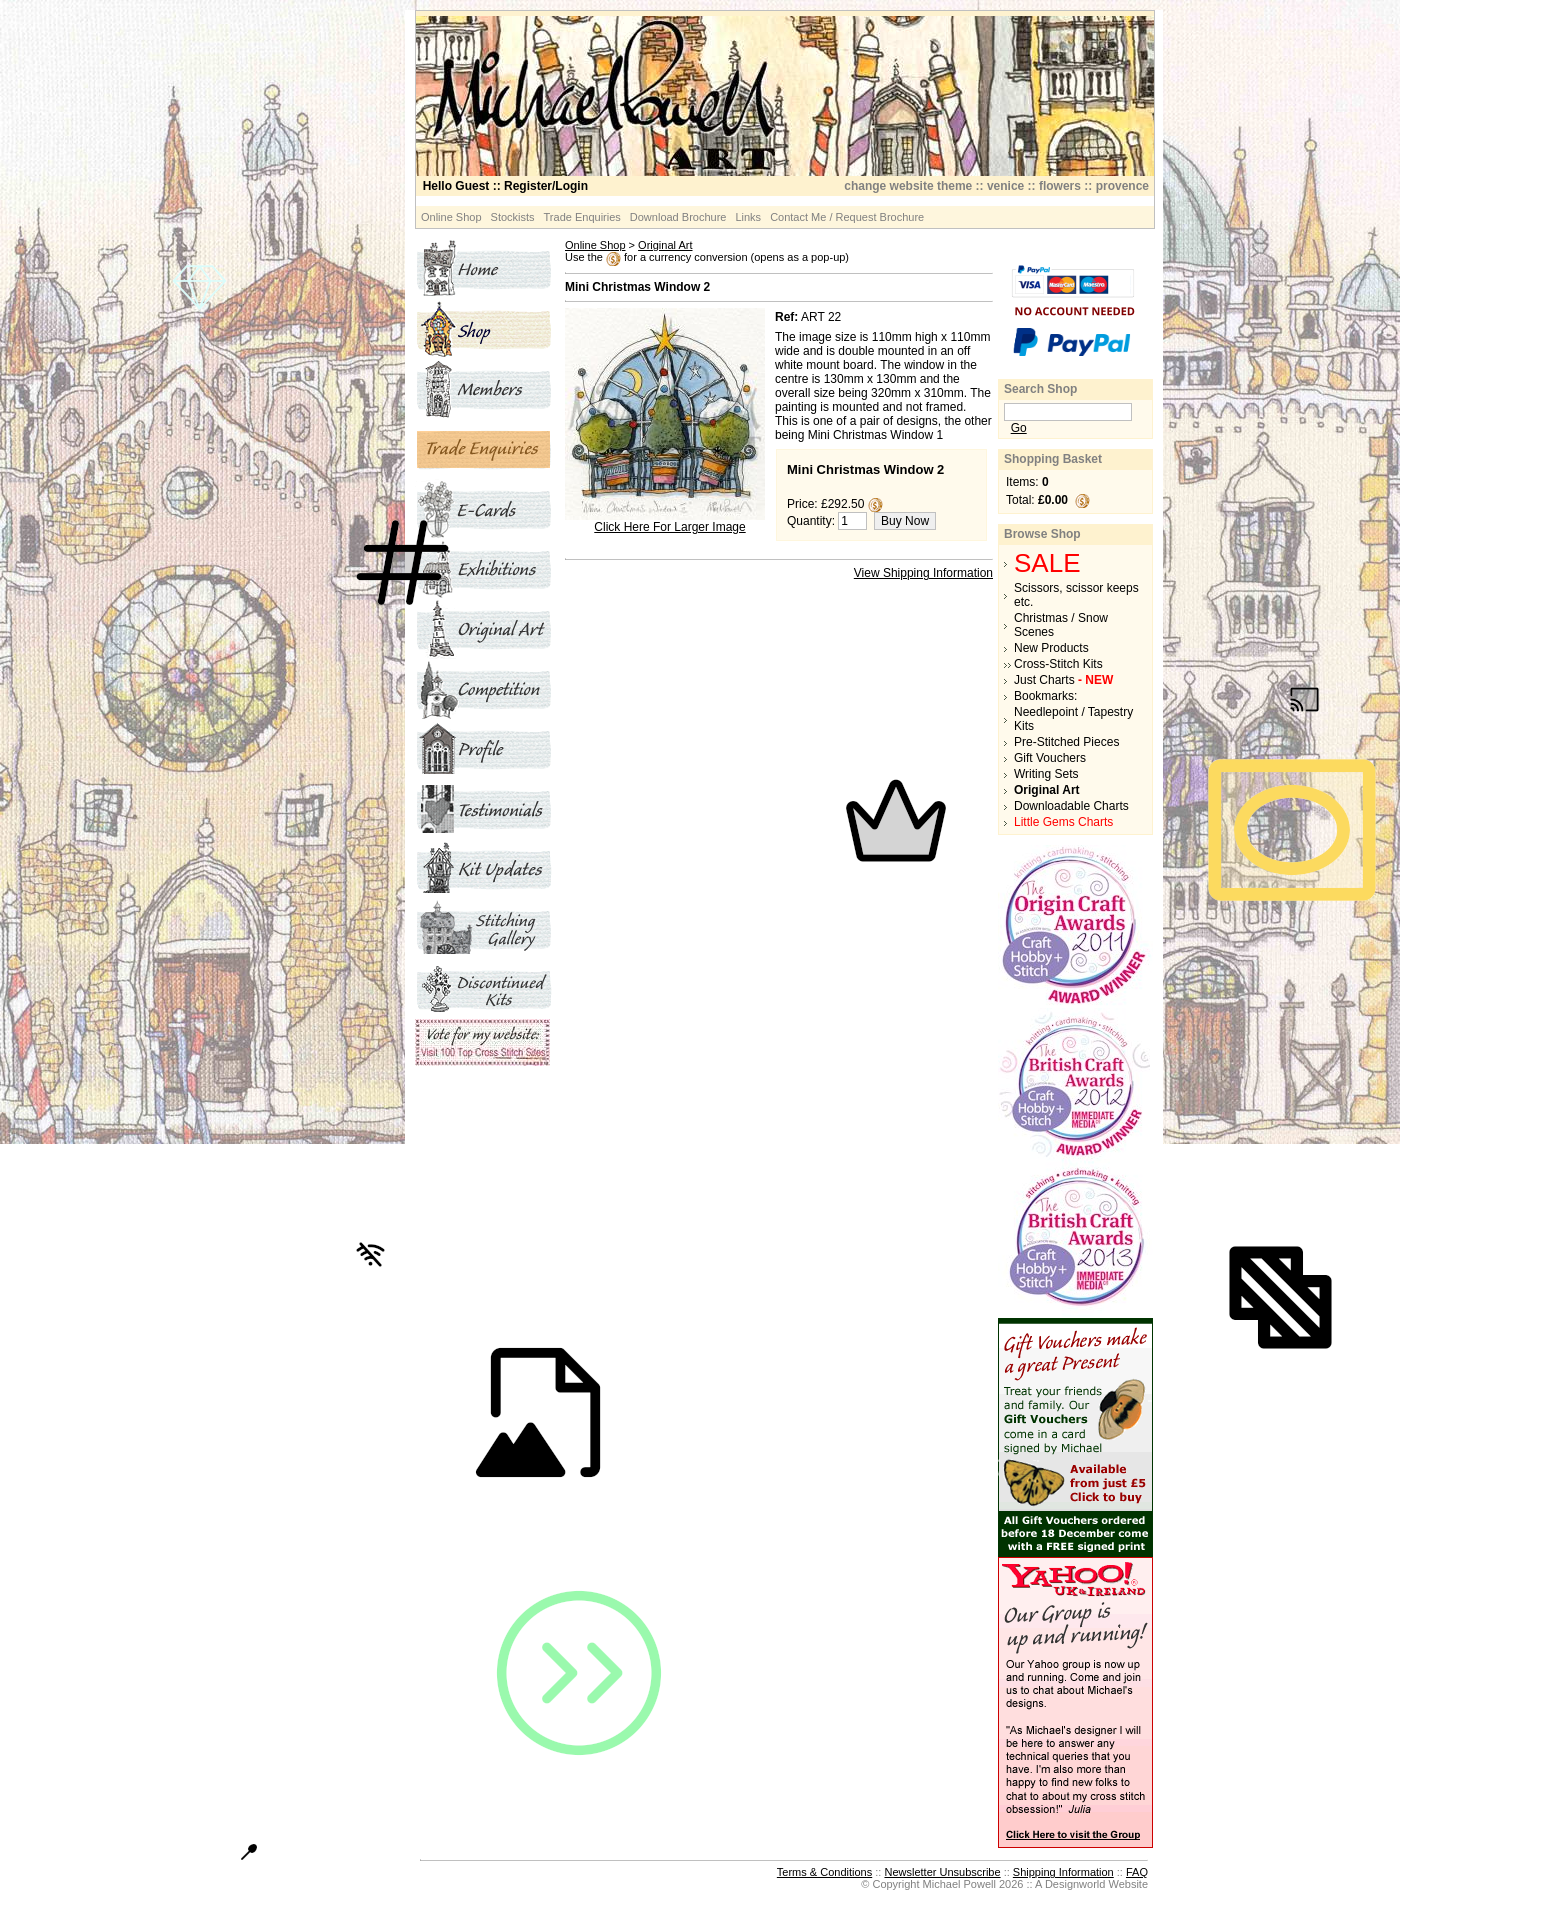  What do you see at coordinates (370, 1254) in the screenshot?
I see `indicates no wifi connection available` at bounding box center [370, 1254].